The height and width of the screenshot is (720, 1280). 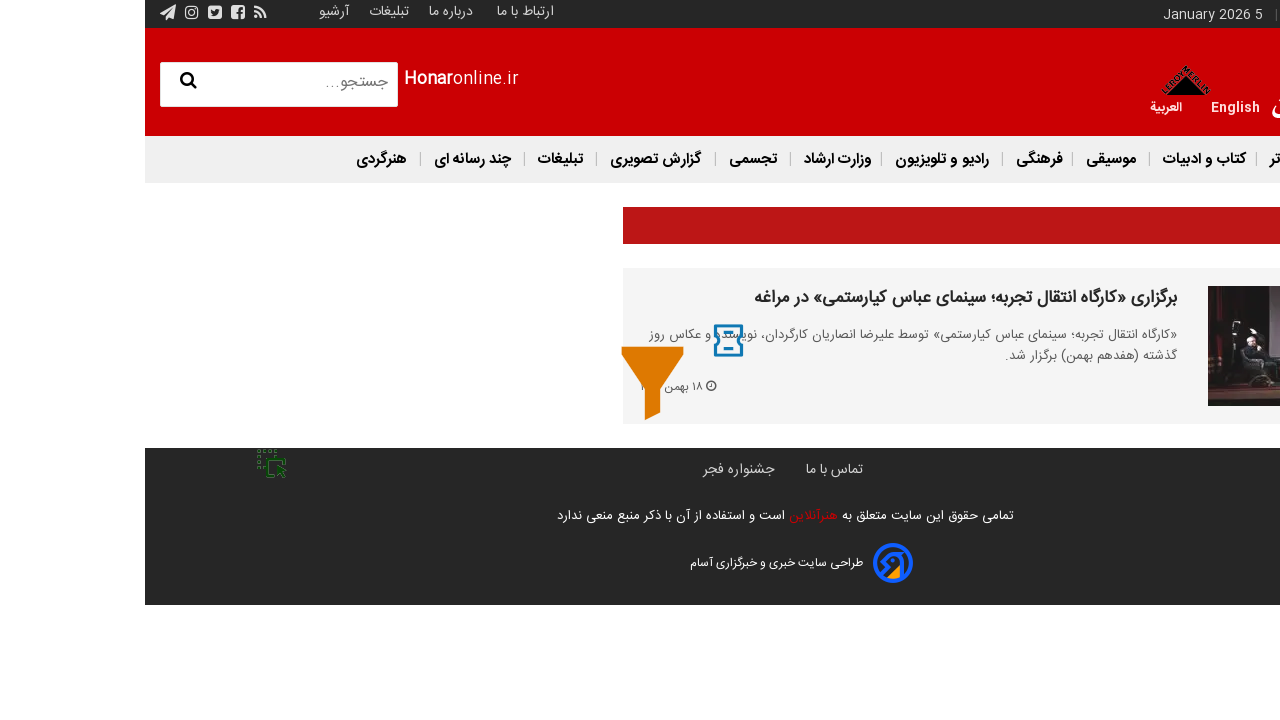 I want to click on visit the Leroy Merlin website or app, so click(x=1186, y=80).